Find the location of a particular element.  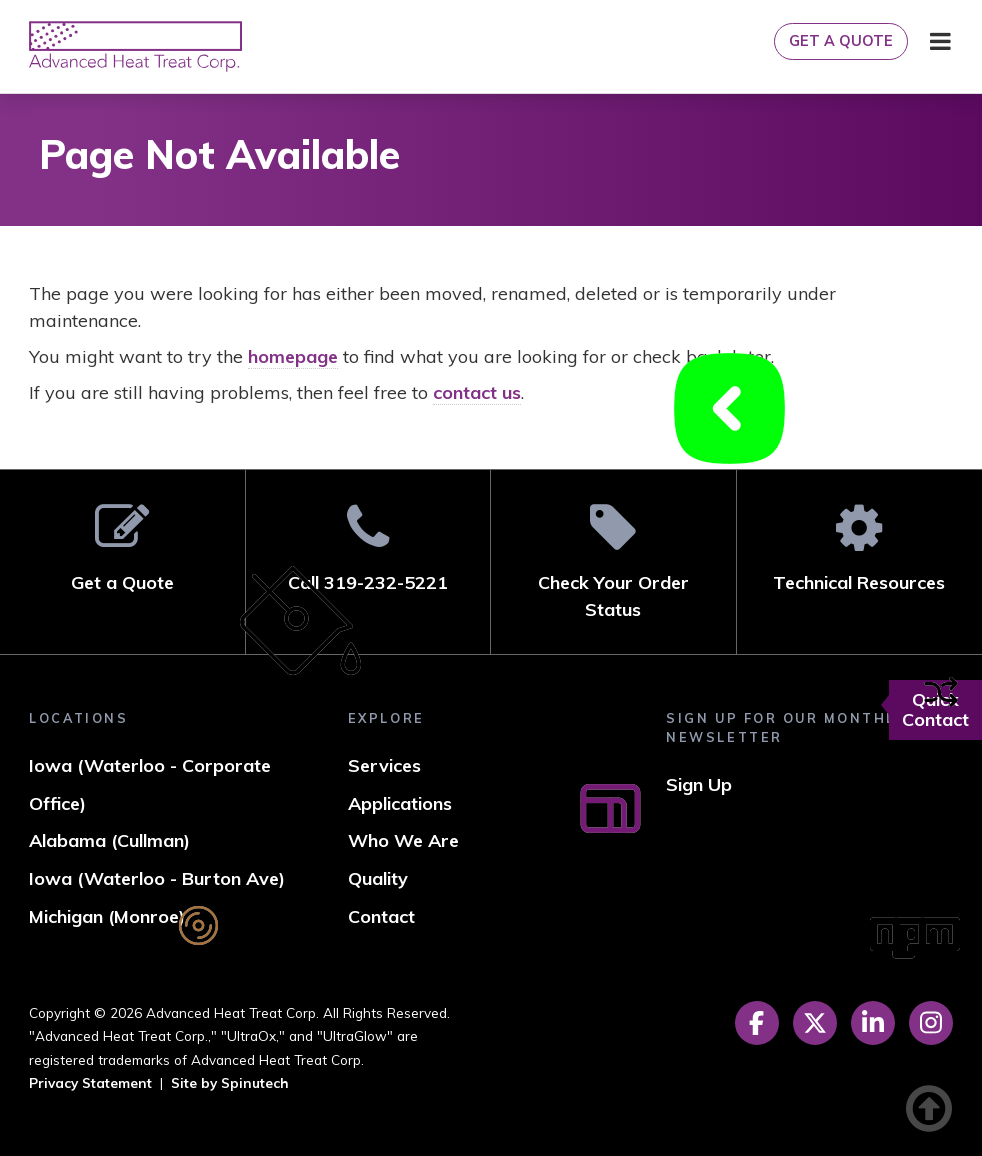

adjust aspect ratio settings is located at coordinates (610, 808).